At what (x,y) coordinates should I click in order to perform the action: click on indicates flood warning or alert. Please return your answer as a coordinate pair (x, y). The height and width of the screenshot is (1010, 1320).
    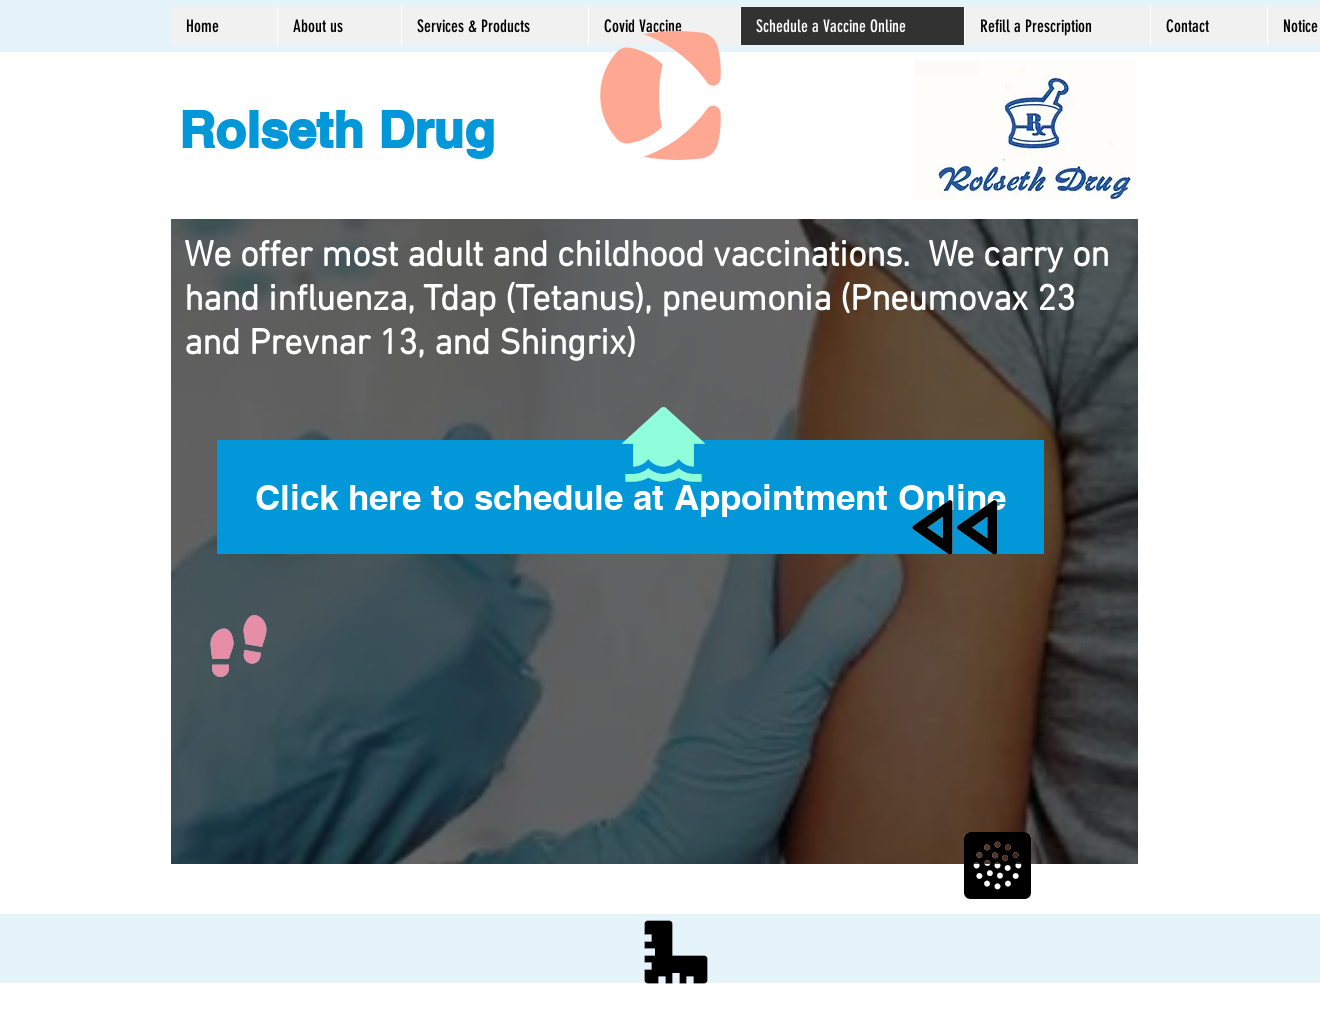
    Looking at the image, I should click on (663, 447).